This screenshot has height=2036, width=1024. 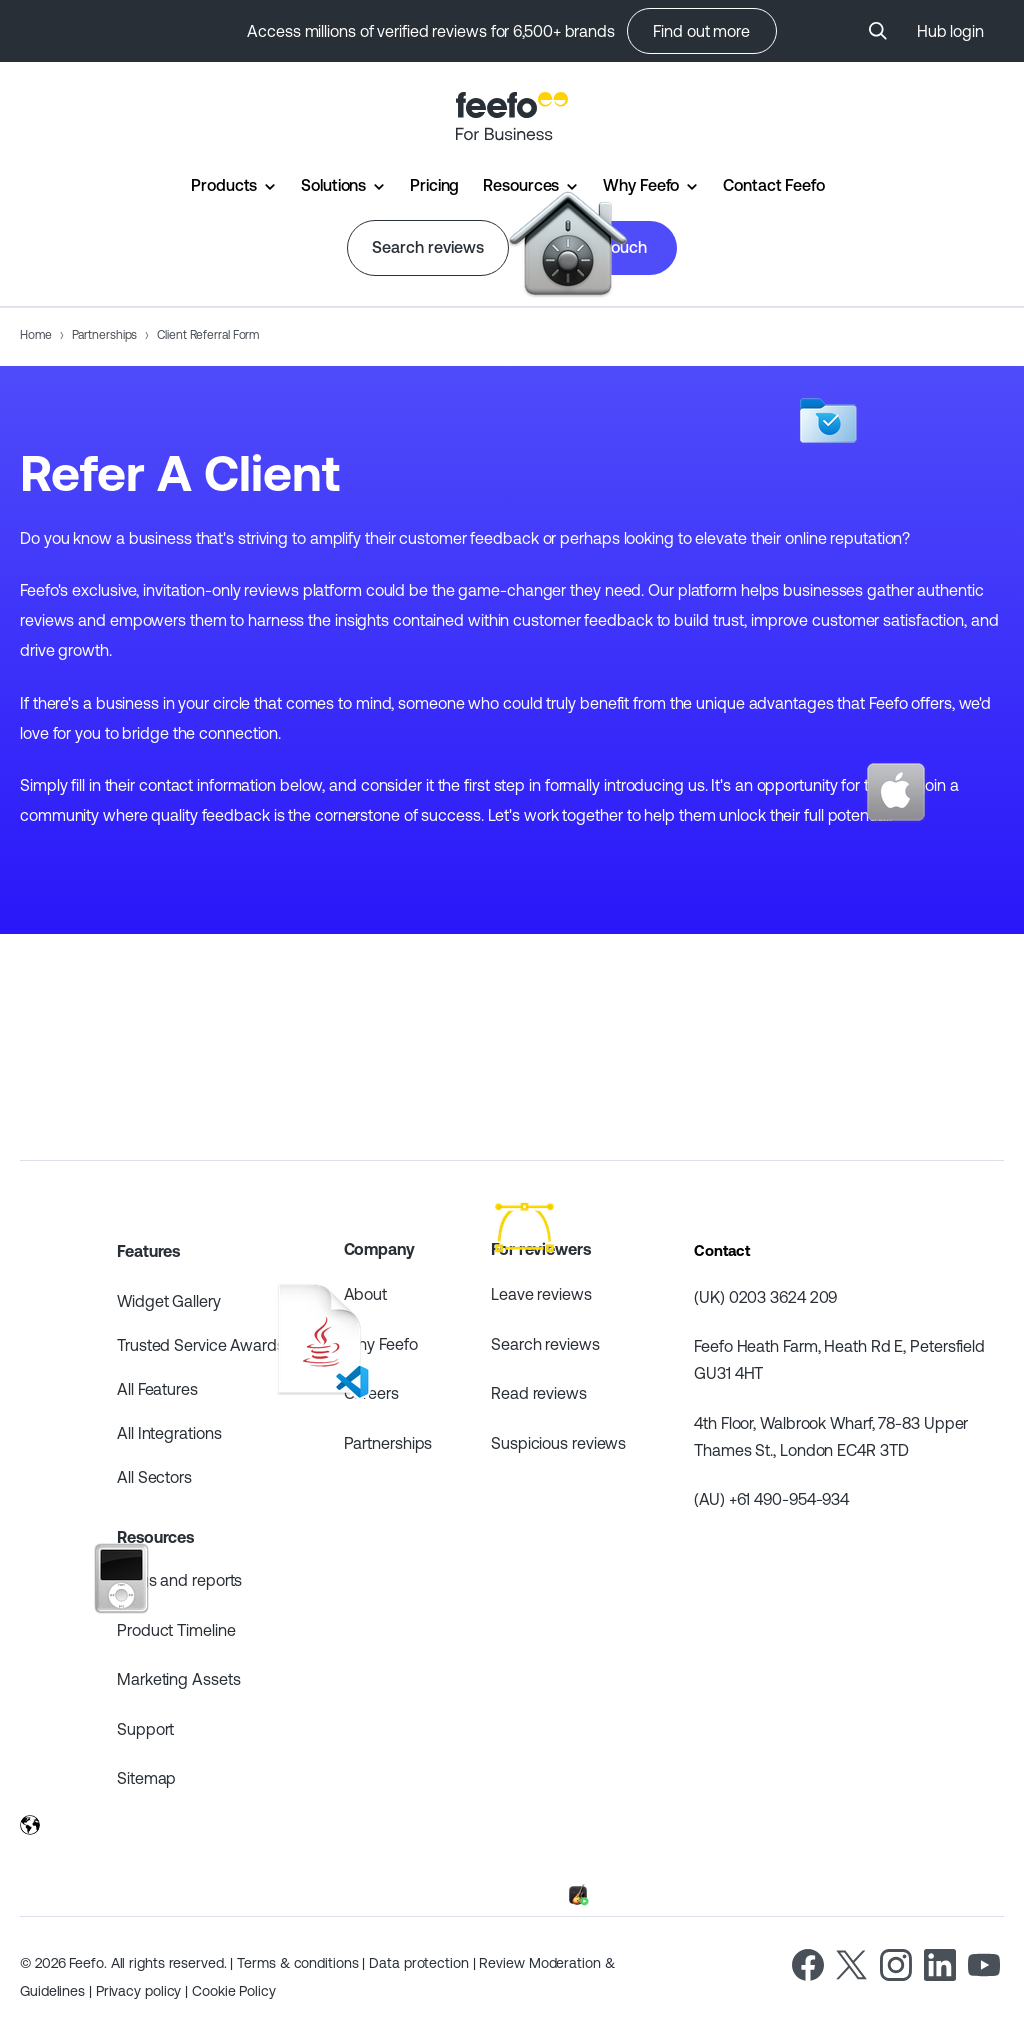 What do you see at coordinates (319, 1341) in the screenshot?
I see `open a Java file in Visual Studio Code` at bounding box center [319, 1341].